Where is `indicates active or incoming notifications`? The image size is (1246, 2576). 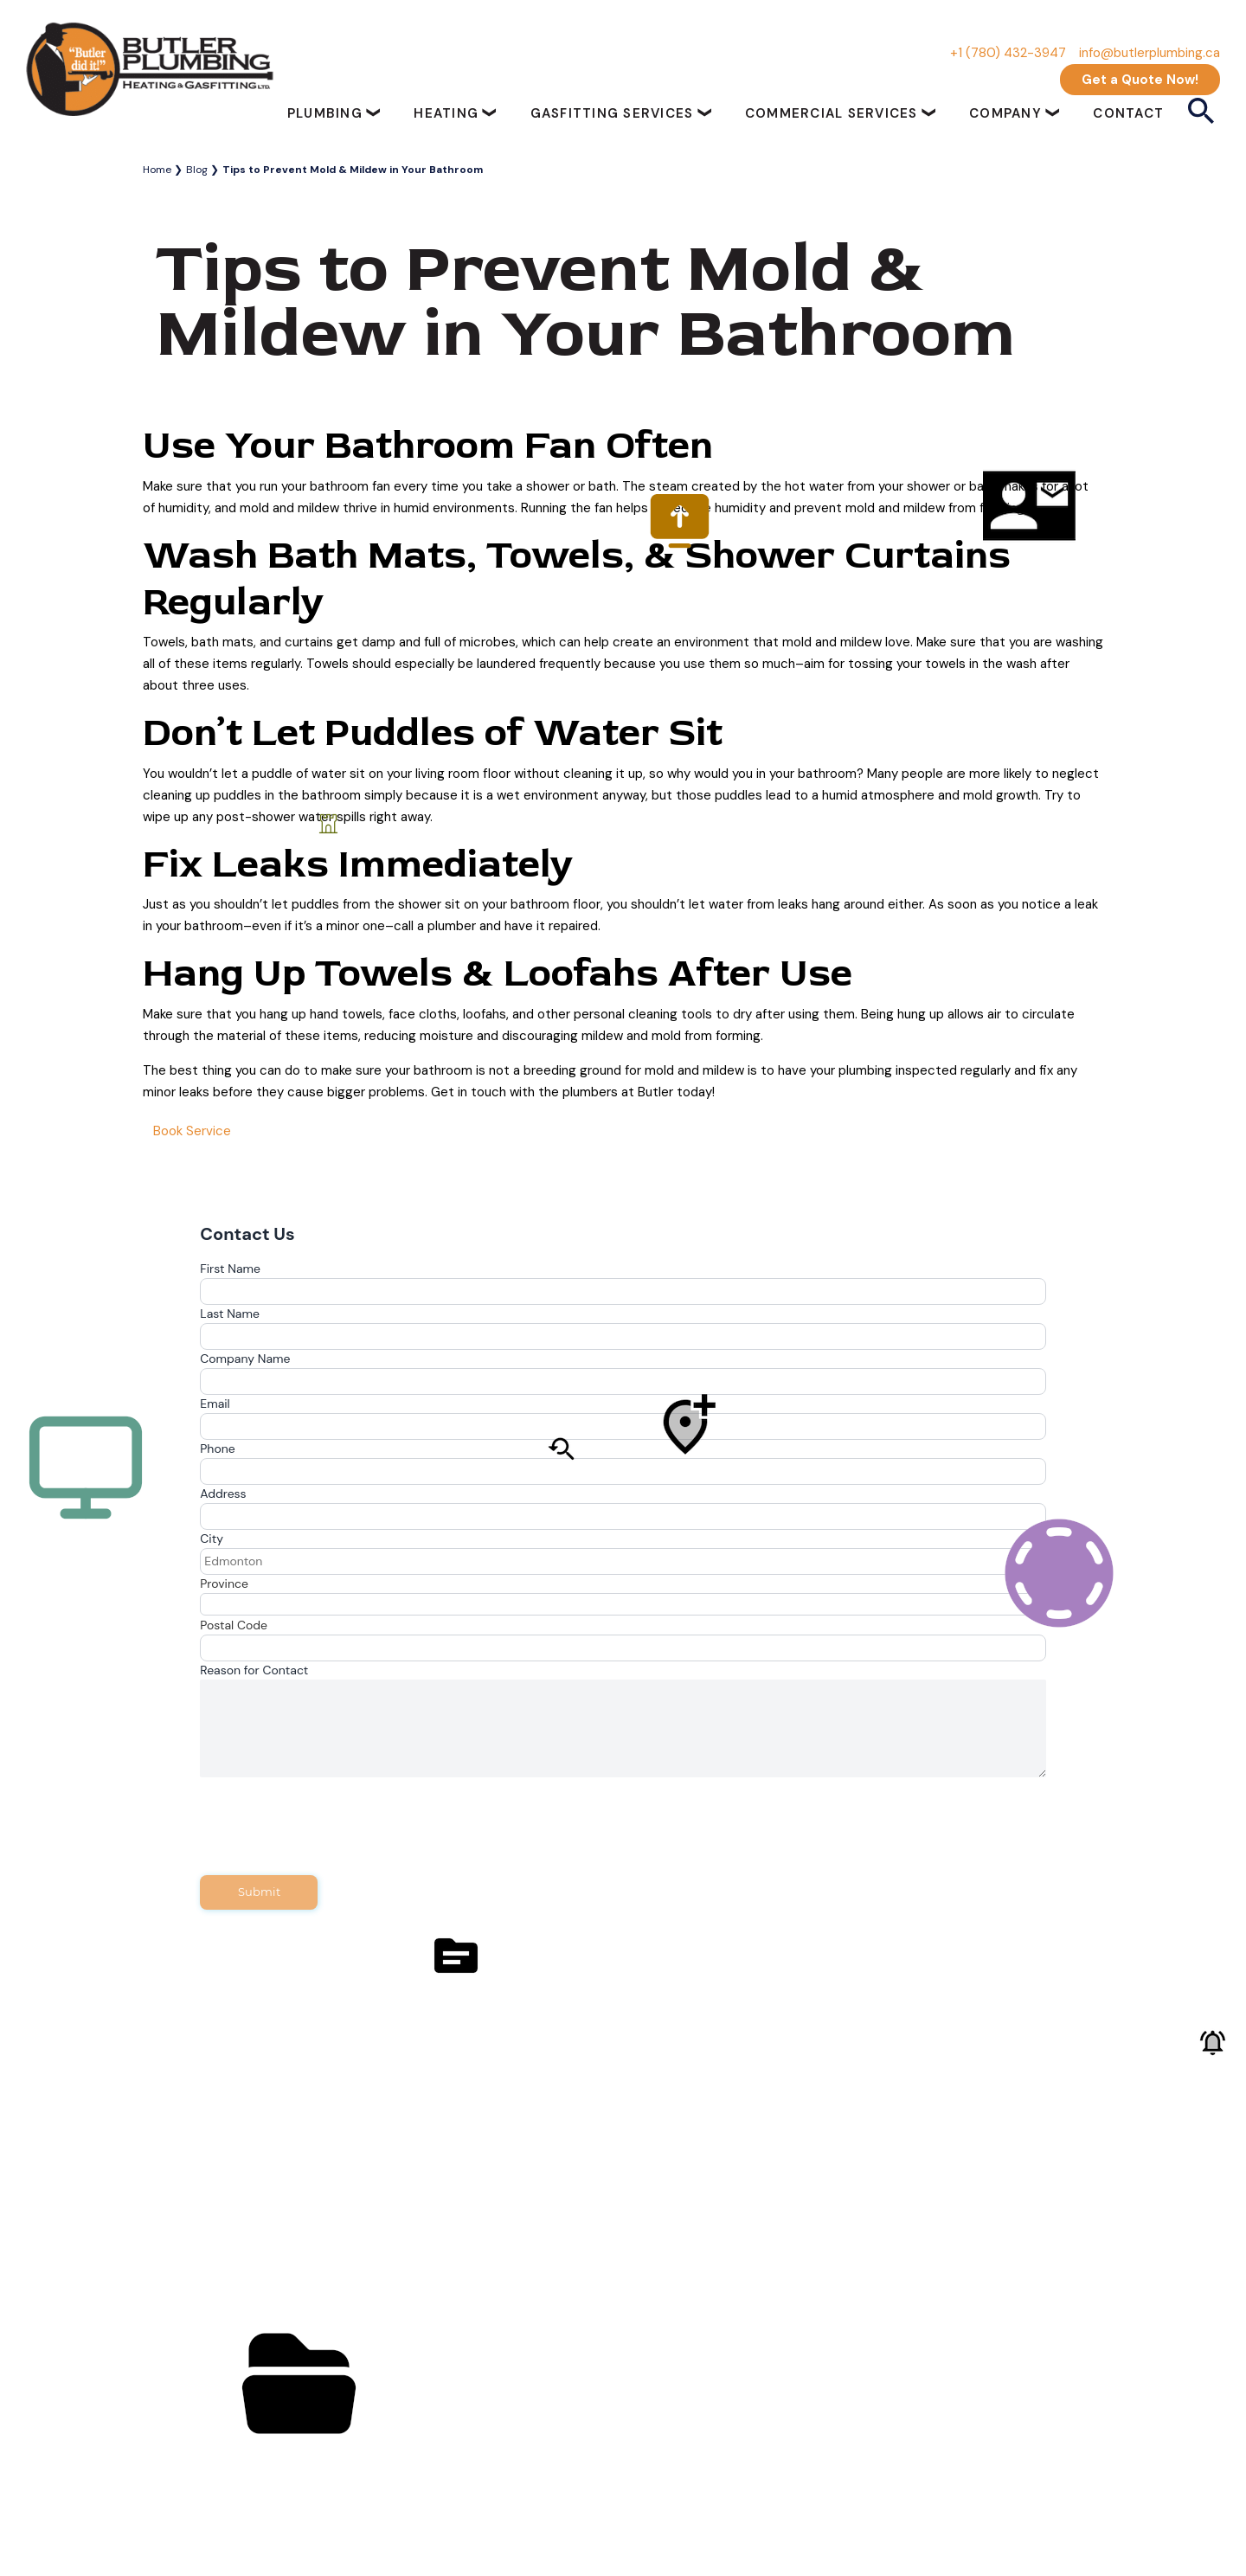 indicates active or incoming notifications is located at coordinates (1212, 2042).